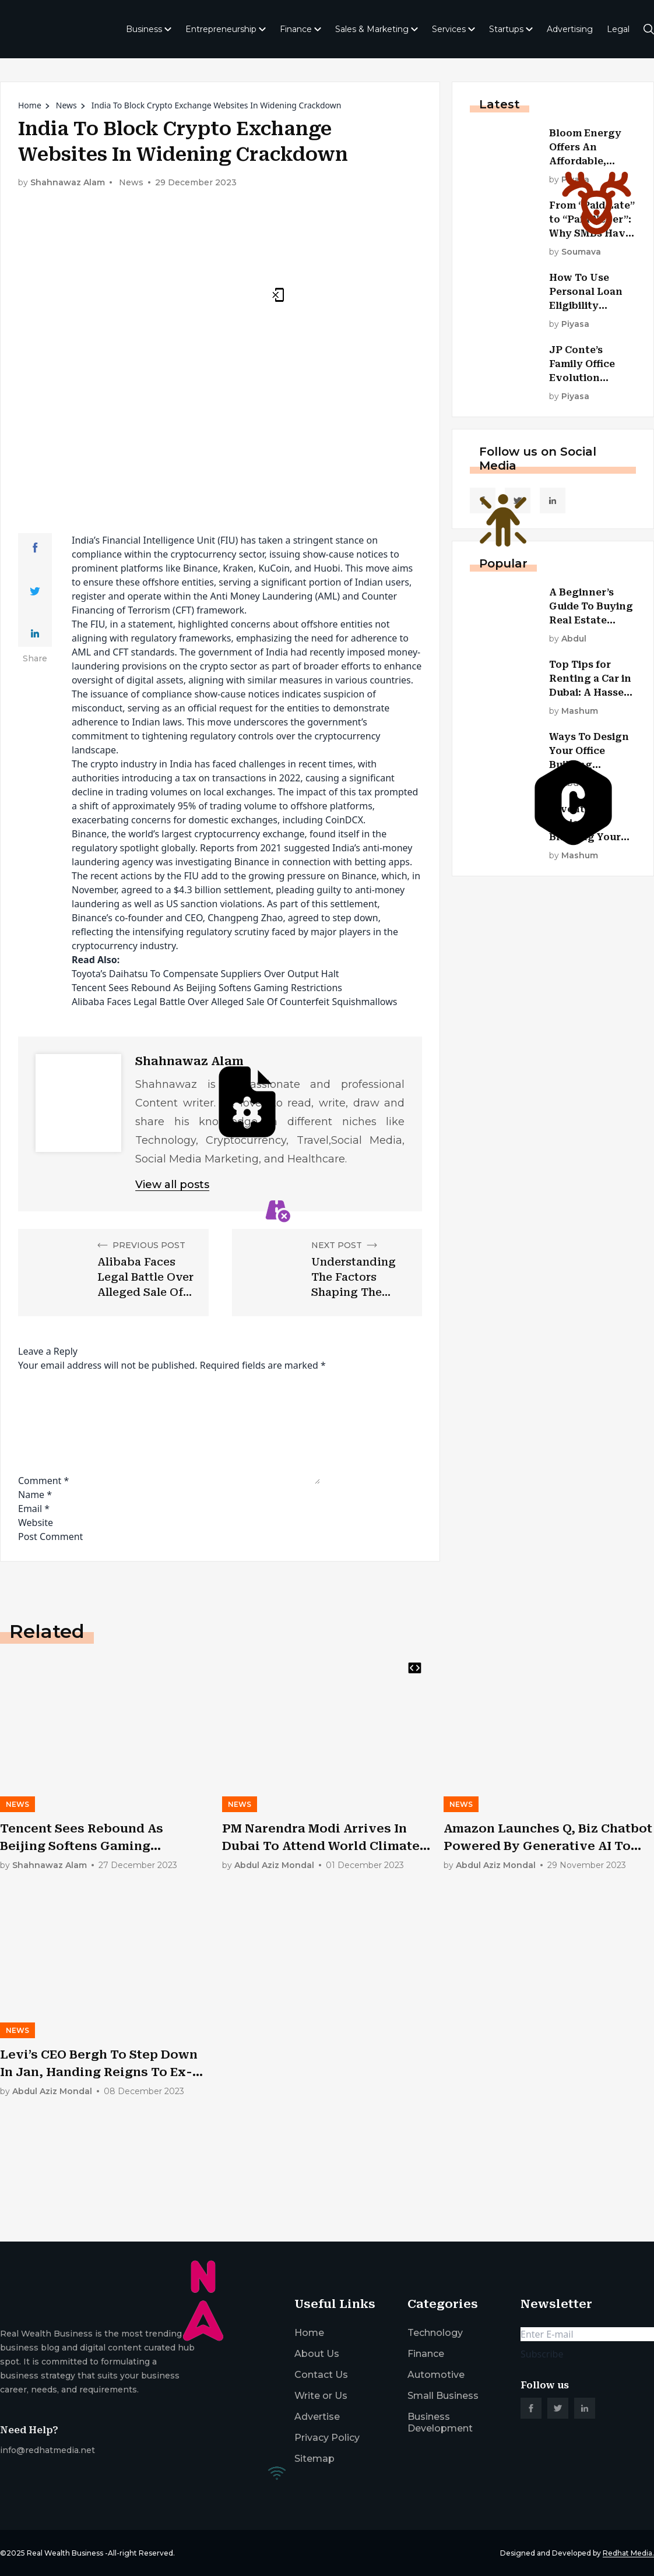 Image resolution: width=654 pixels, height=2576 pixels. I want to click on disconnect or unlink a mobile device, so click(278, 295).